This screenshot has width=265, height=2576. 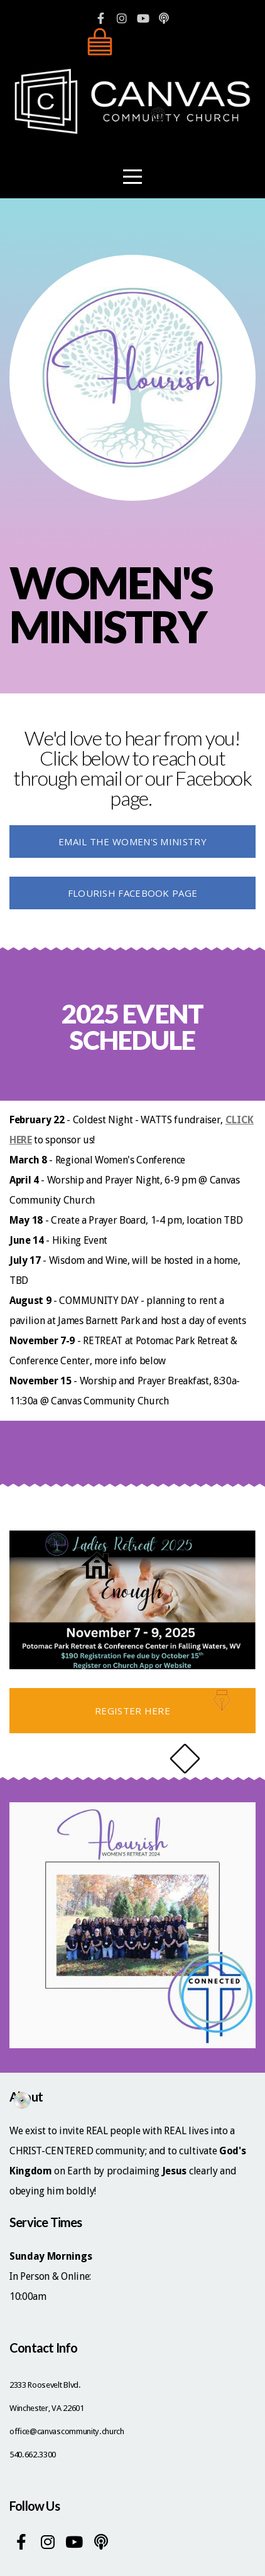 I want to click on indicates premium or valuable content, so click(x=185, y=1758).